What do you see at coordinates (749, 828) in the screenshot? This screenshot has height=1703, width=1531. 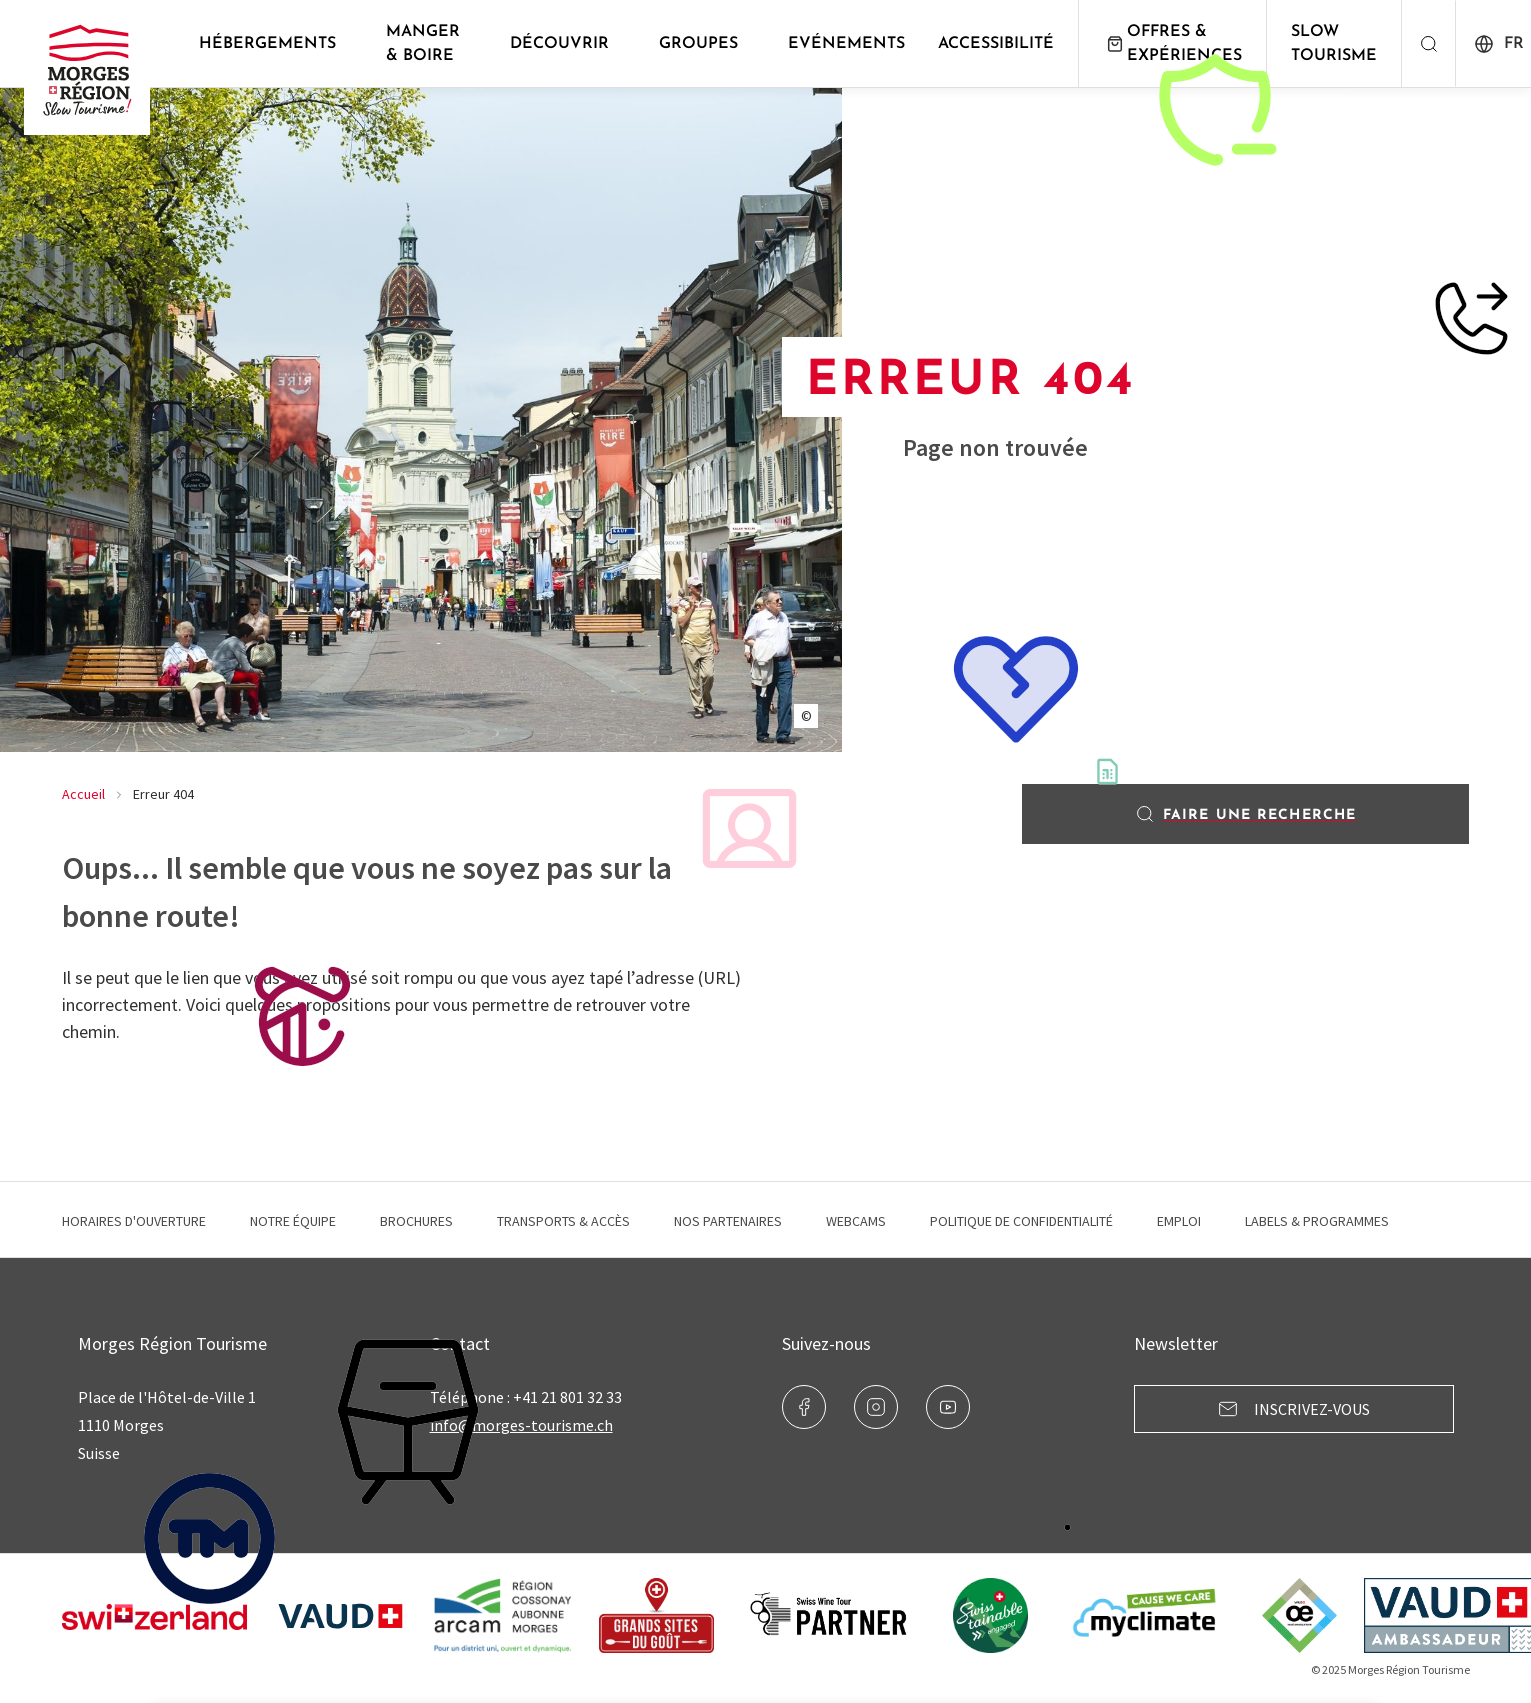 I see `view user profile card` at bounding box center [749, 828].